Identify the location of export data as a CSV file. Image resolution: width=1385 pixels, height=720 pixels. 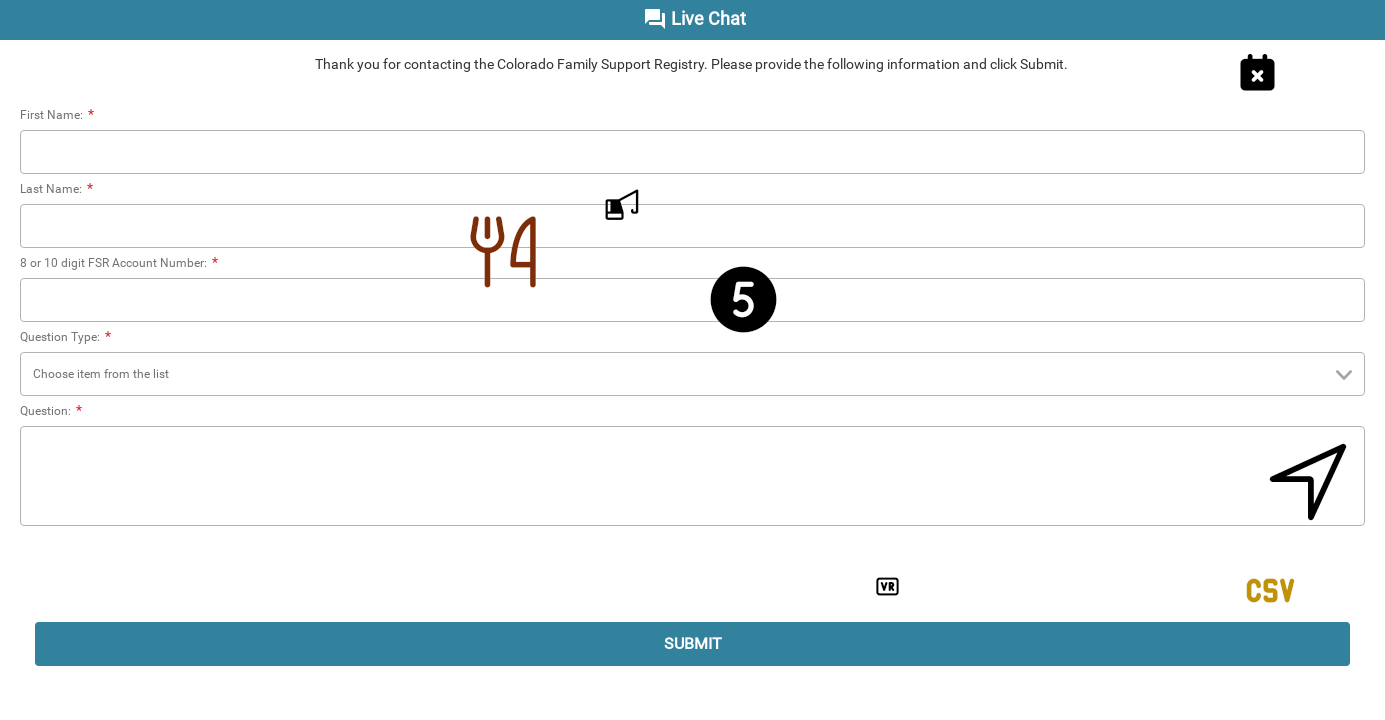
(1270, 590).